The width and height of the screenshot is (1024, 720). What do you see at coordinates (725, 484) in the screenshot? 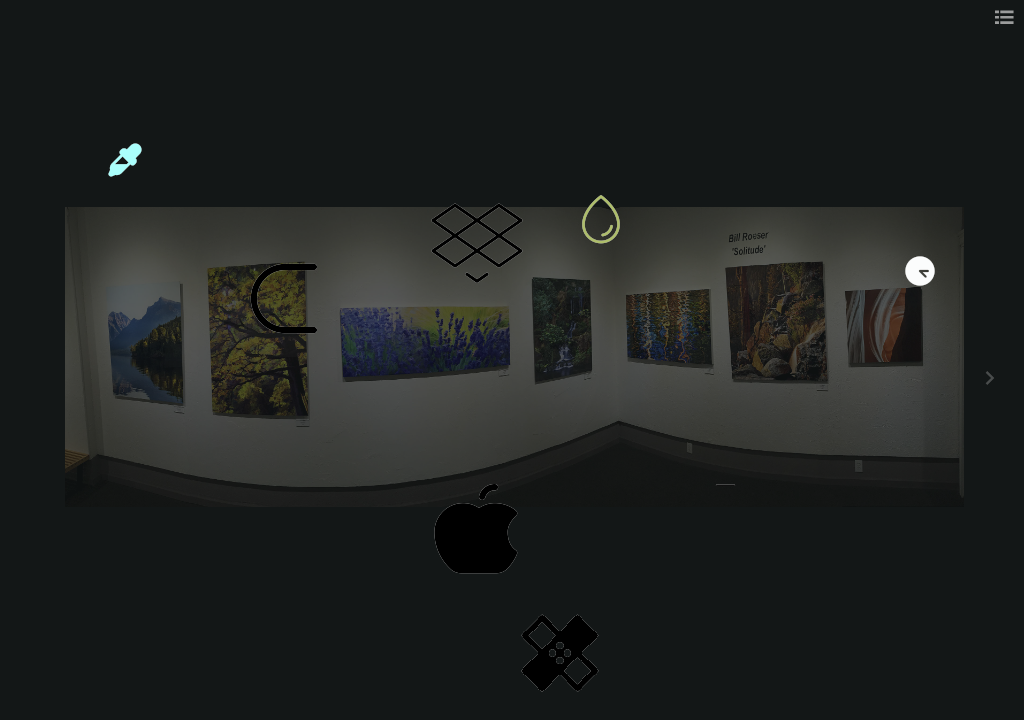
I see `insert a horizontal divider line` at bounding box center [725, 484].